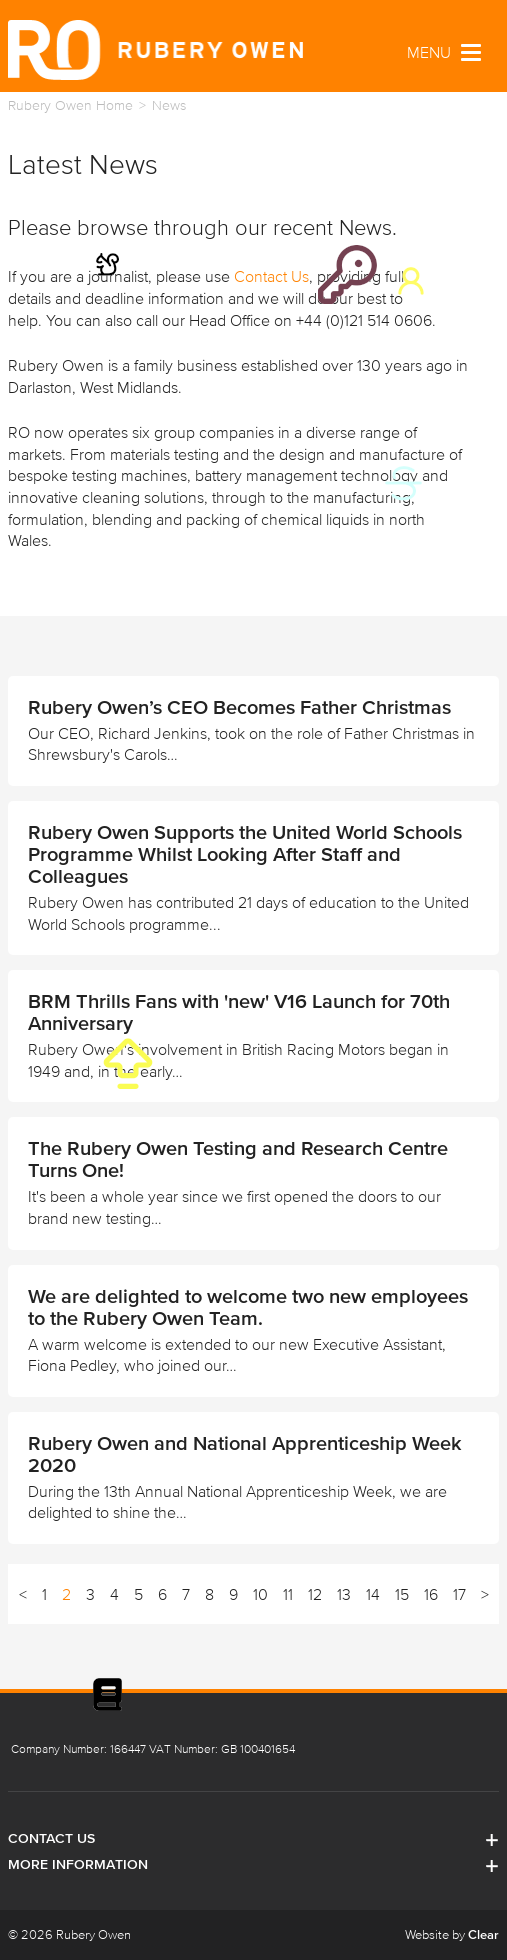 The width and height of the screenshot is (507, 1960). I want to click on open the library or reading section, so click(107, 1694).